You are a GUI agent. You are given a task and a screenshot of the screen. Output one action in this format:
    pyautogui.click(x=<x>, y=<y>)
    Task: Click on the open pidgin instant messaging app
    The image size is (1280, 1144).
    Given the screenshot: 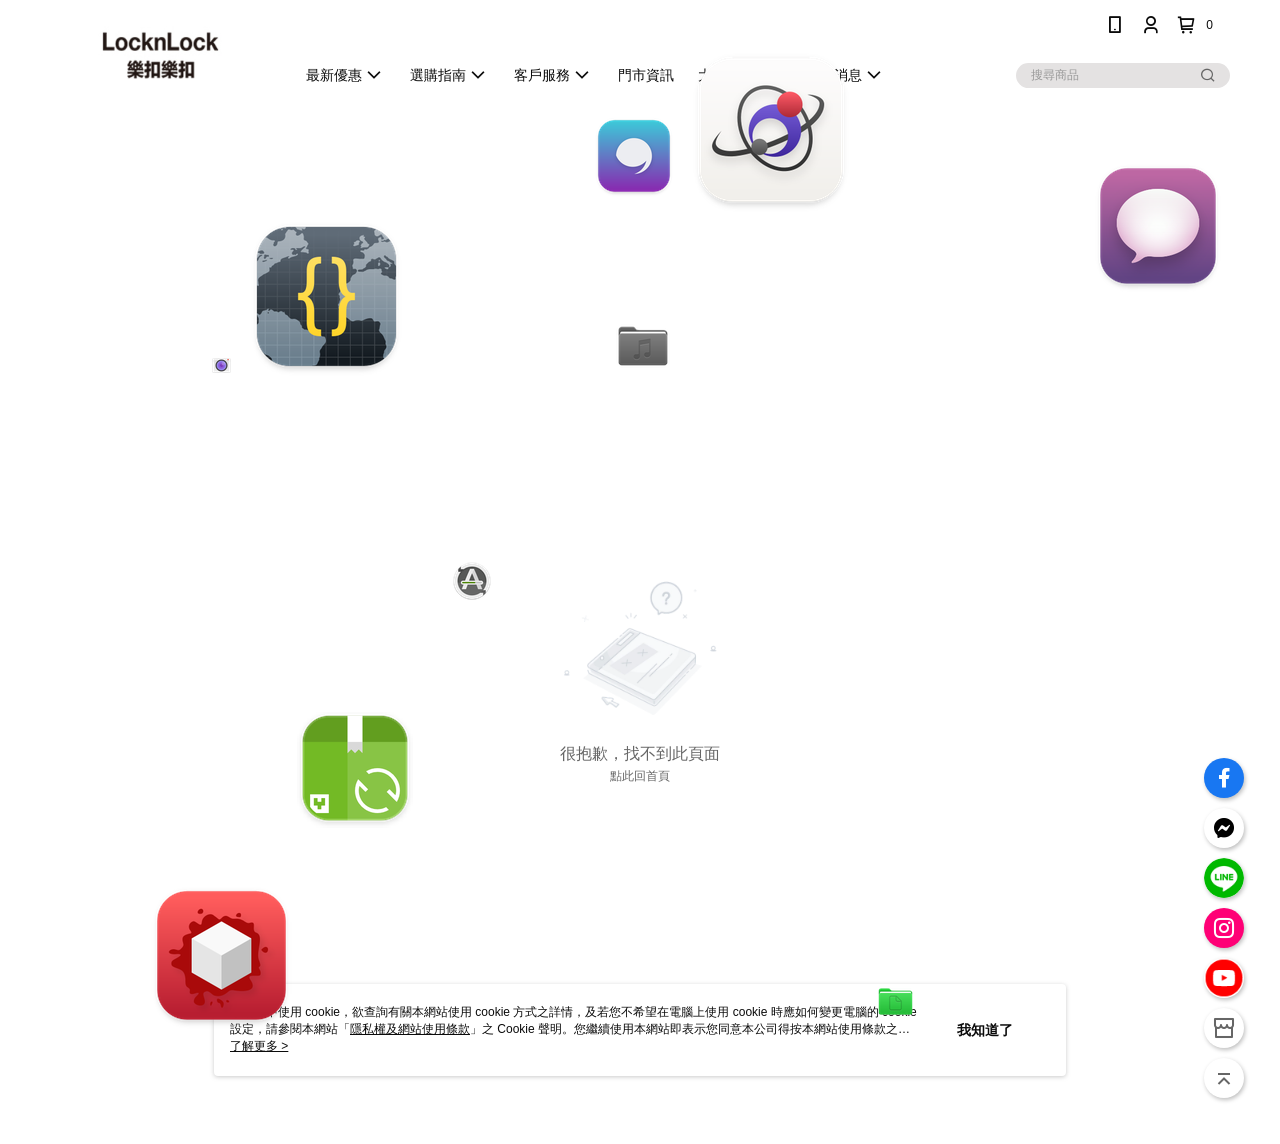 What is the action you would take?
    pyautogui.click(x=1158, y=226)
    